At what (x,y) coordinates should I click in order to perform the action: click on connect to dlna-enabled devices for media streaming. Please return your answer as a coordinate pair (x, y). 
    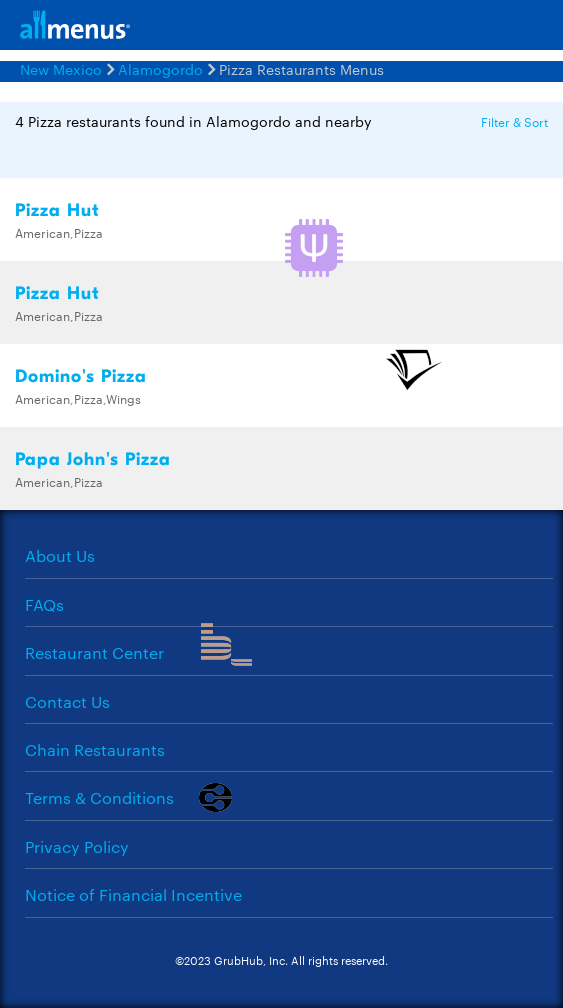
    Looking at the image, I should click on (215, 797).